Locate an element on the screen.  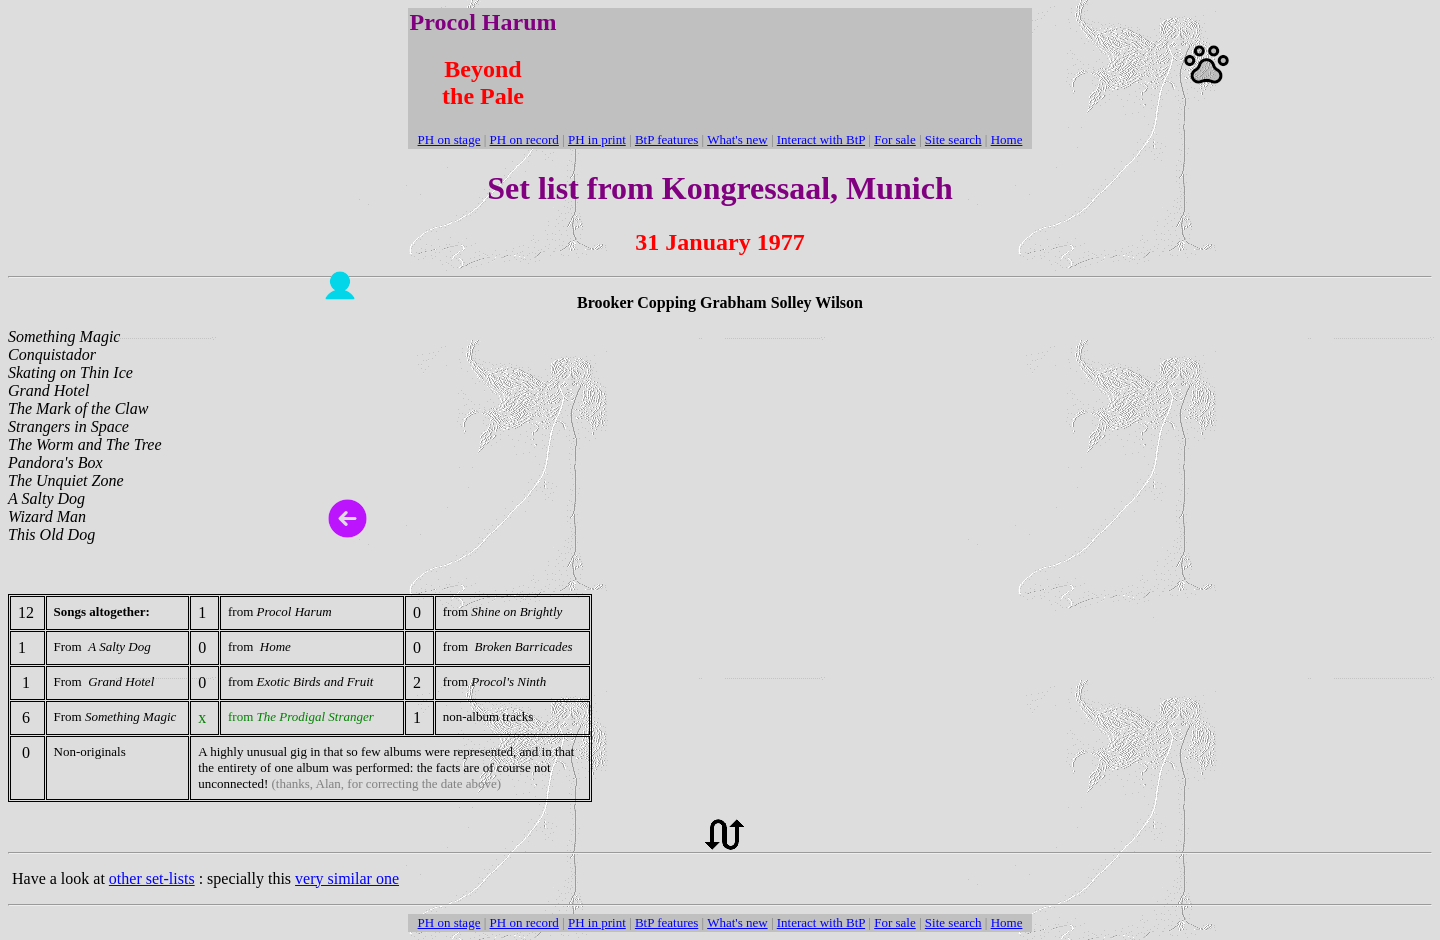
access pet-related features or settings is located at coordinates (1206, 64).